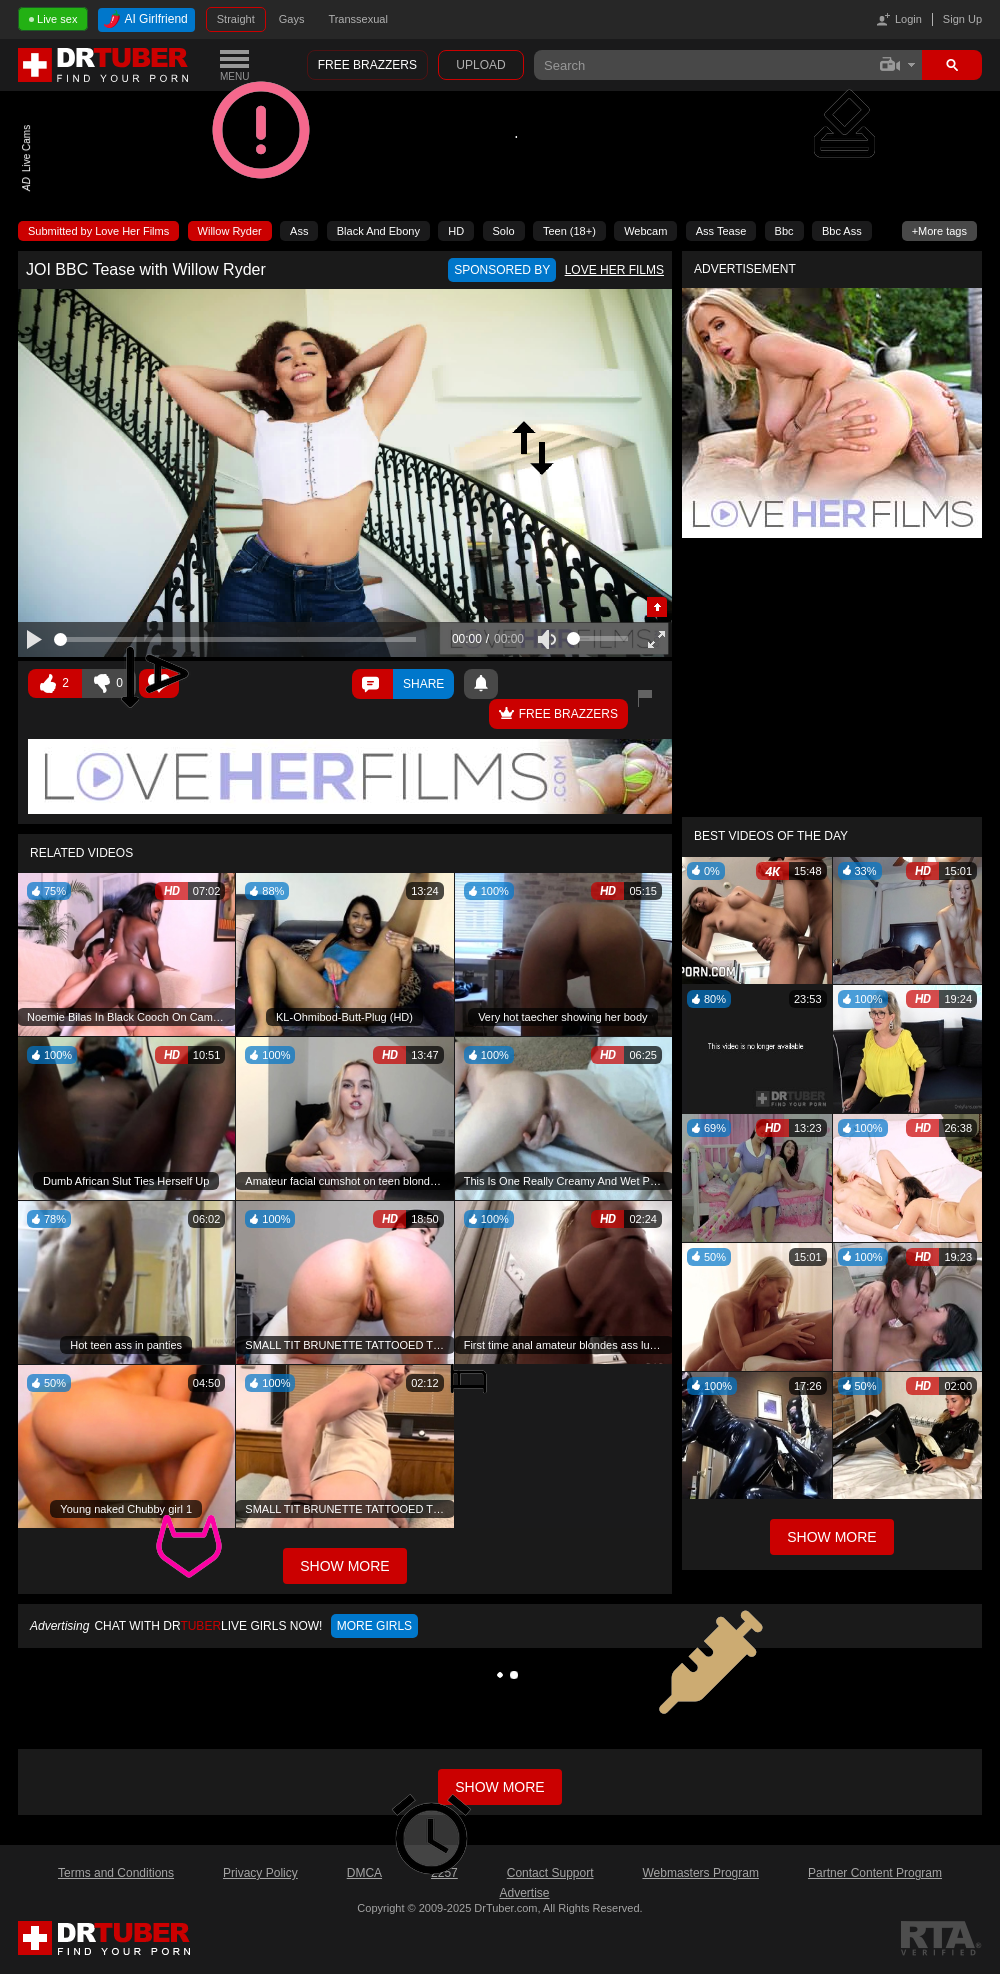  Describe the element at coordinates (431, 1834) in the screenshot. I see `set or manage alarms` at that location.